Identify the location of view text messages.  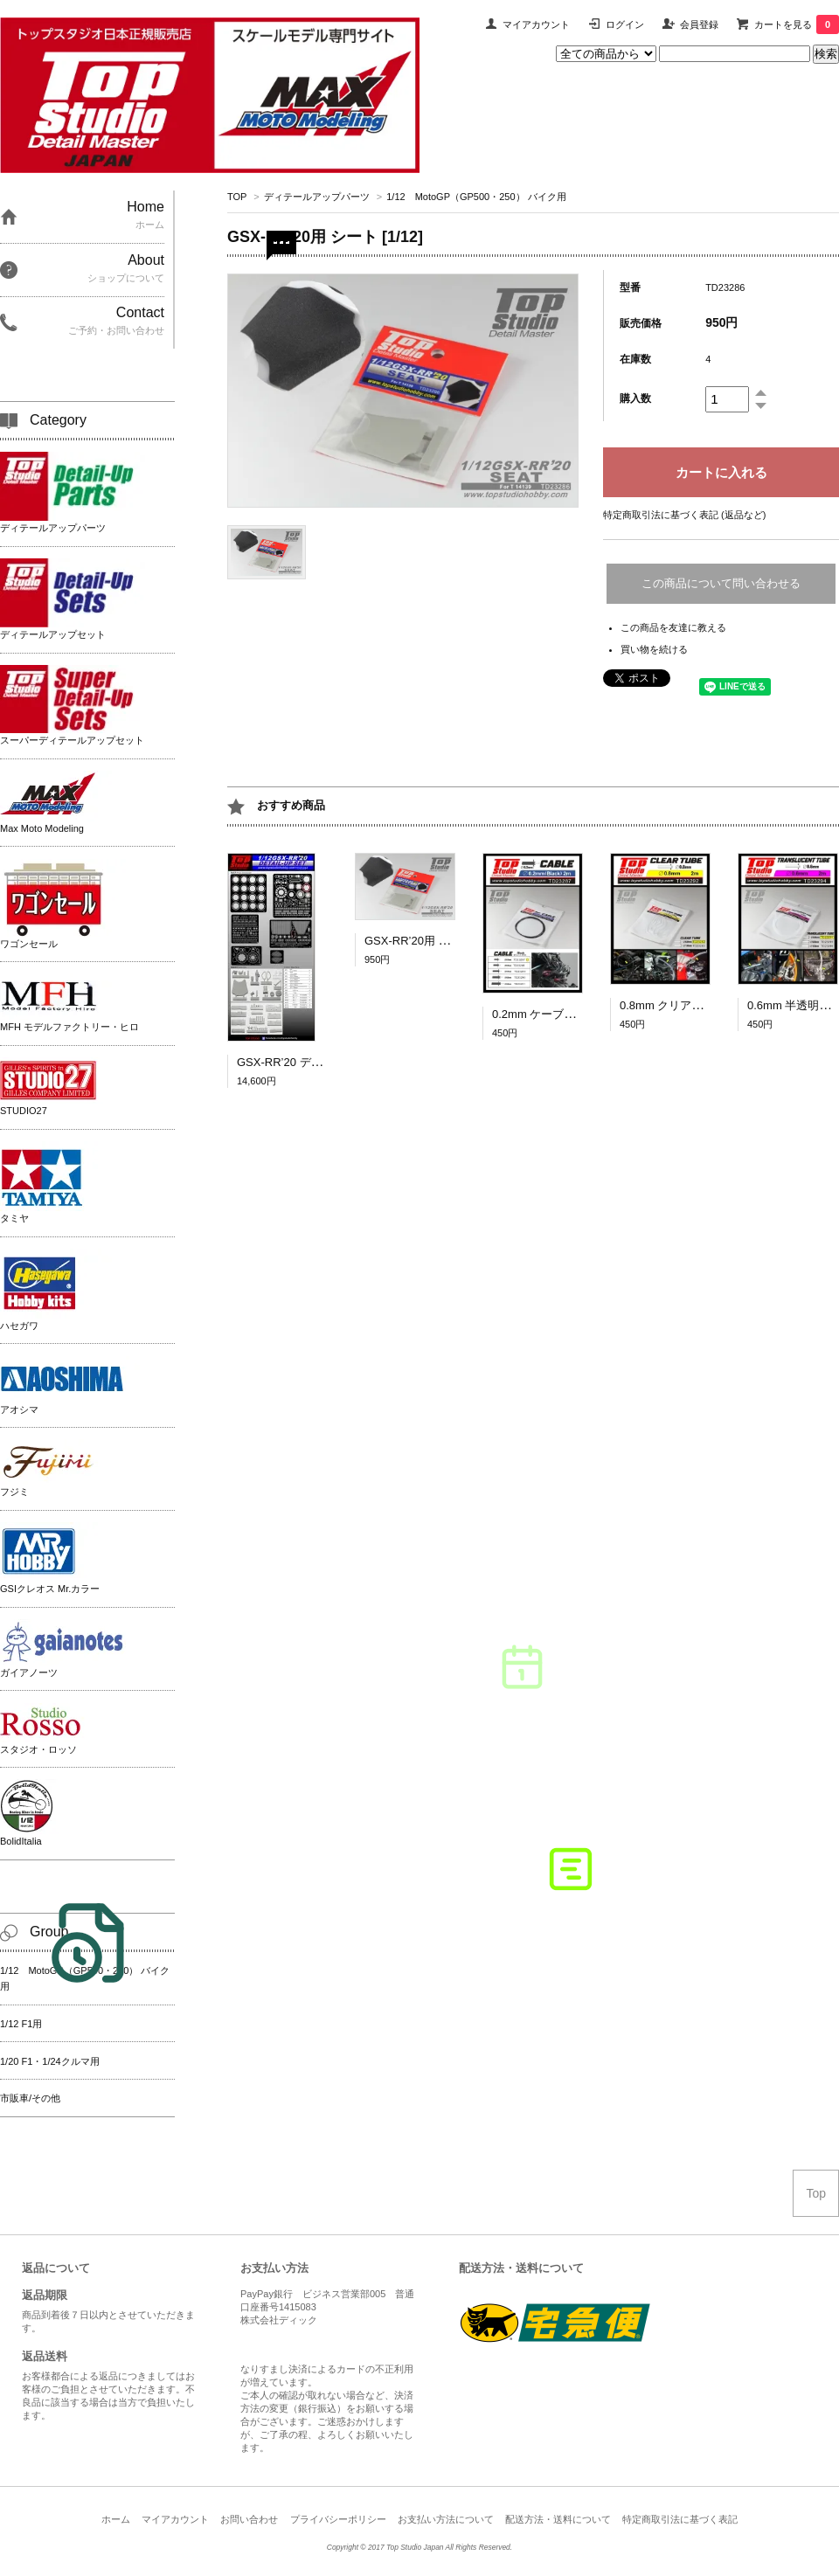
(281, 246).